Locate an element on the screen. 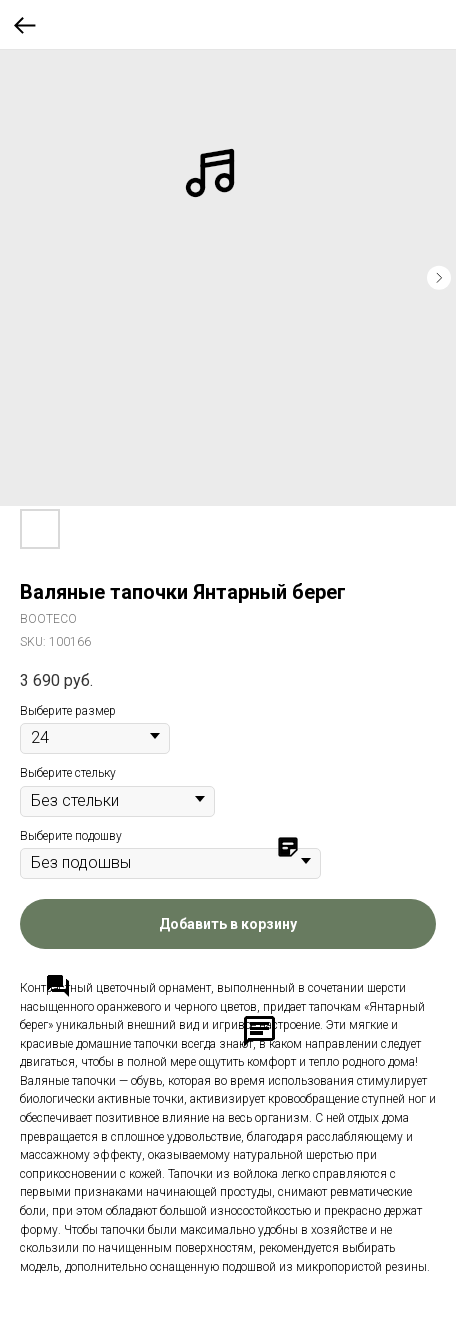  access music library or audio files is located at coordinates (210, 173).